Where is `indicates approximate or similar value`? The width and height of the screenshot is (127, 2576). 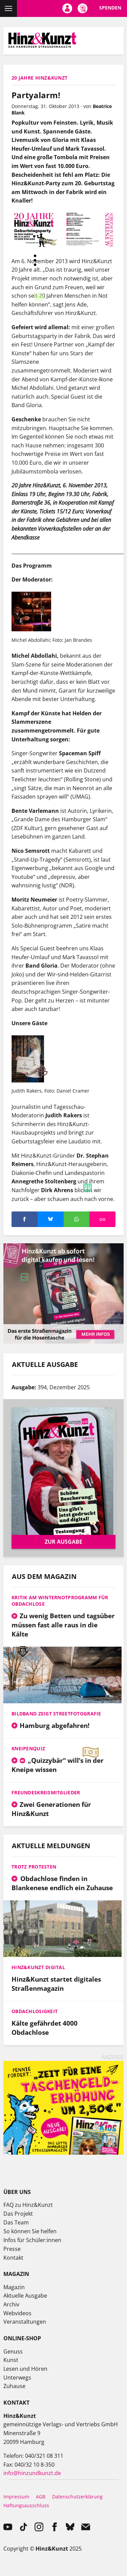
indicates approximate or similar value is located at coordinates (39, 297).